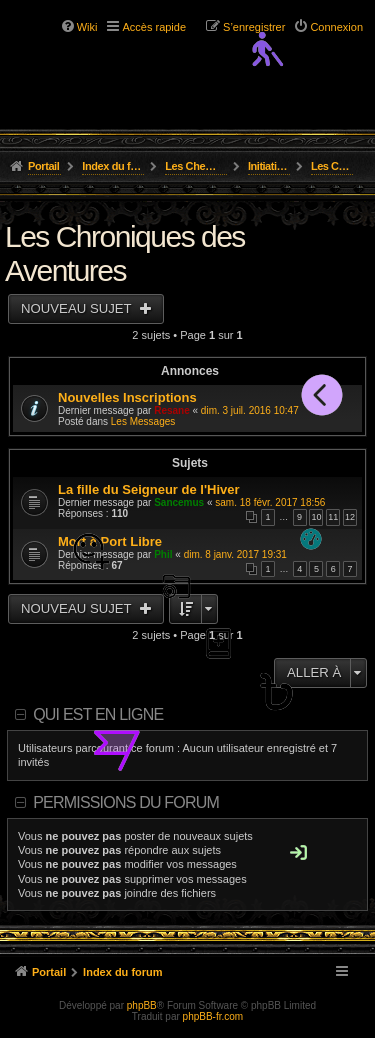 The image size is (375, 1038). What do you see at coordinates (115, 748) in the screenshot?
I see `flag or bookmark an item` at bounding box center [115, 748].